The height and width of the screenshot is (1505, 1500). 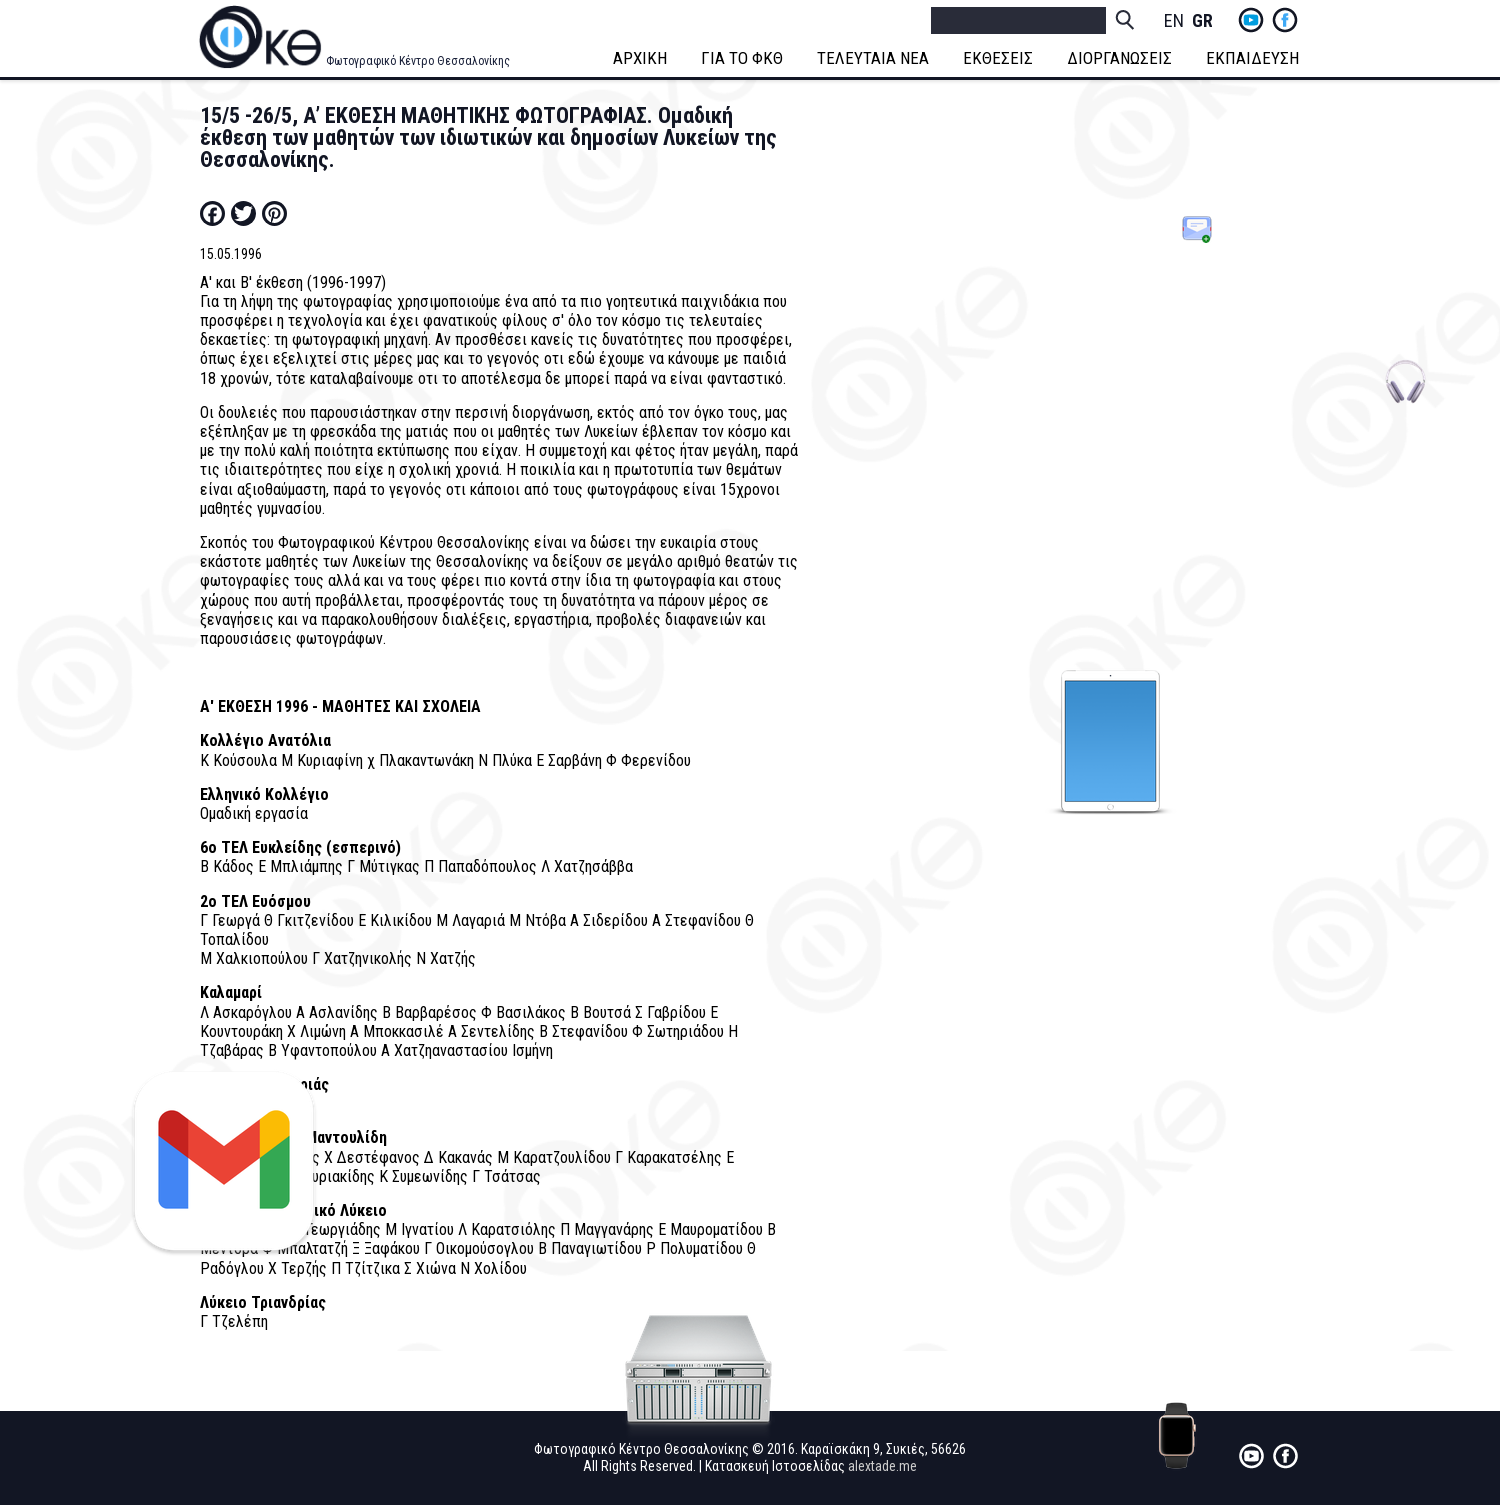 What do you see at coordinates (1176, 1435) in the screenshot?
I see `apple watch series 3 device identifier` at bounding box center [1176, 1435].